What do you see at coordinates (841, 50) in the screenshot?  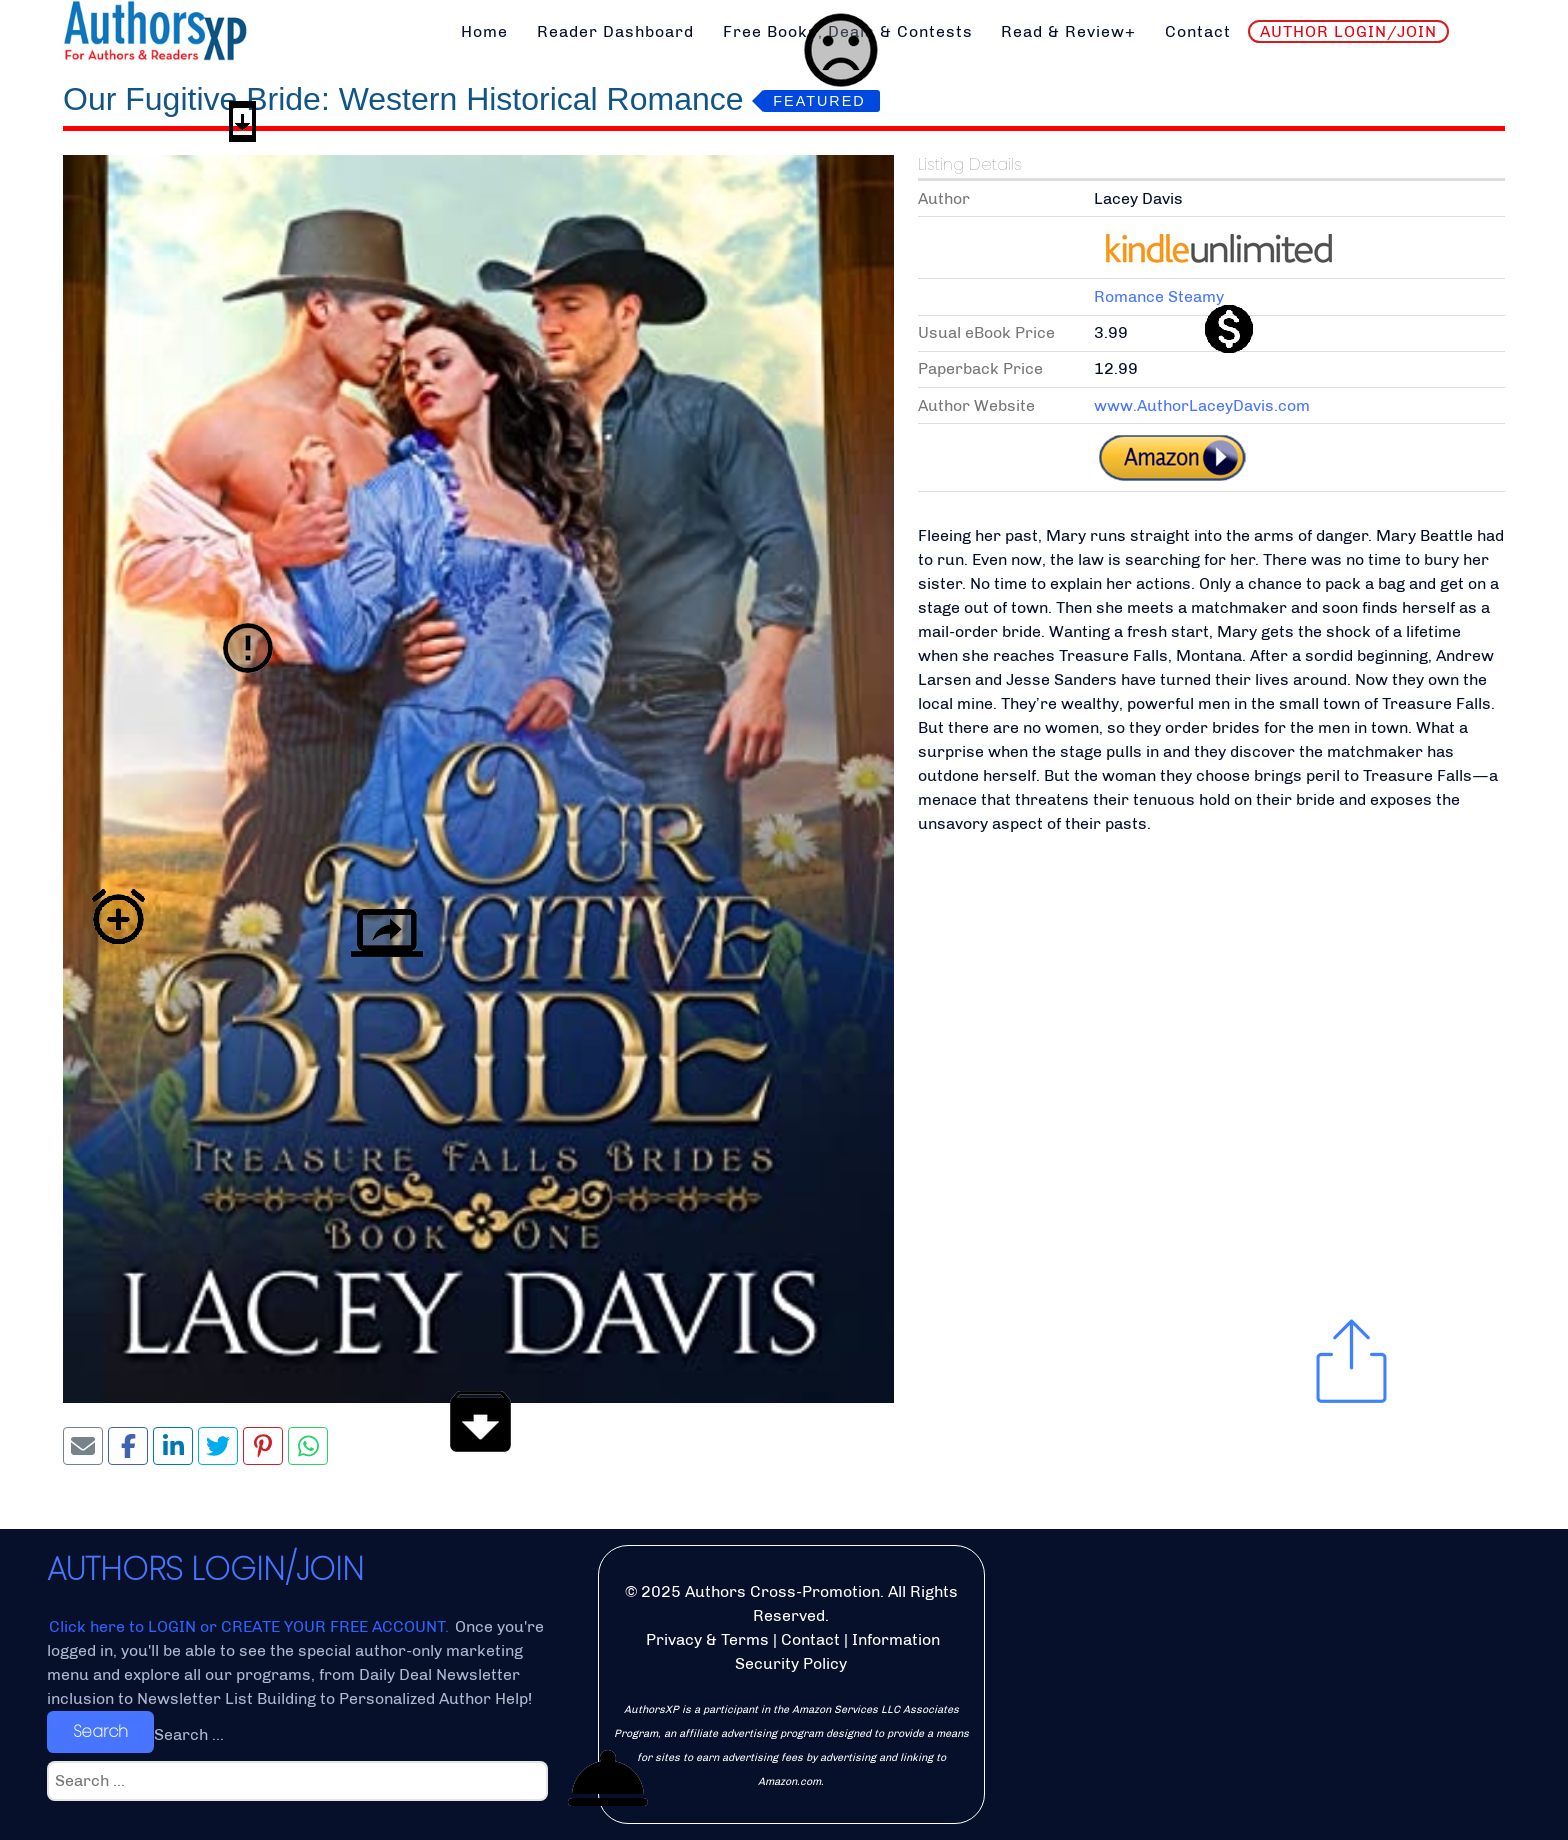 I see `rate your experience as negative` at bounding box center [841, 50].